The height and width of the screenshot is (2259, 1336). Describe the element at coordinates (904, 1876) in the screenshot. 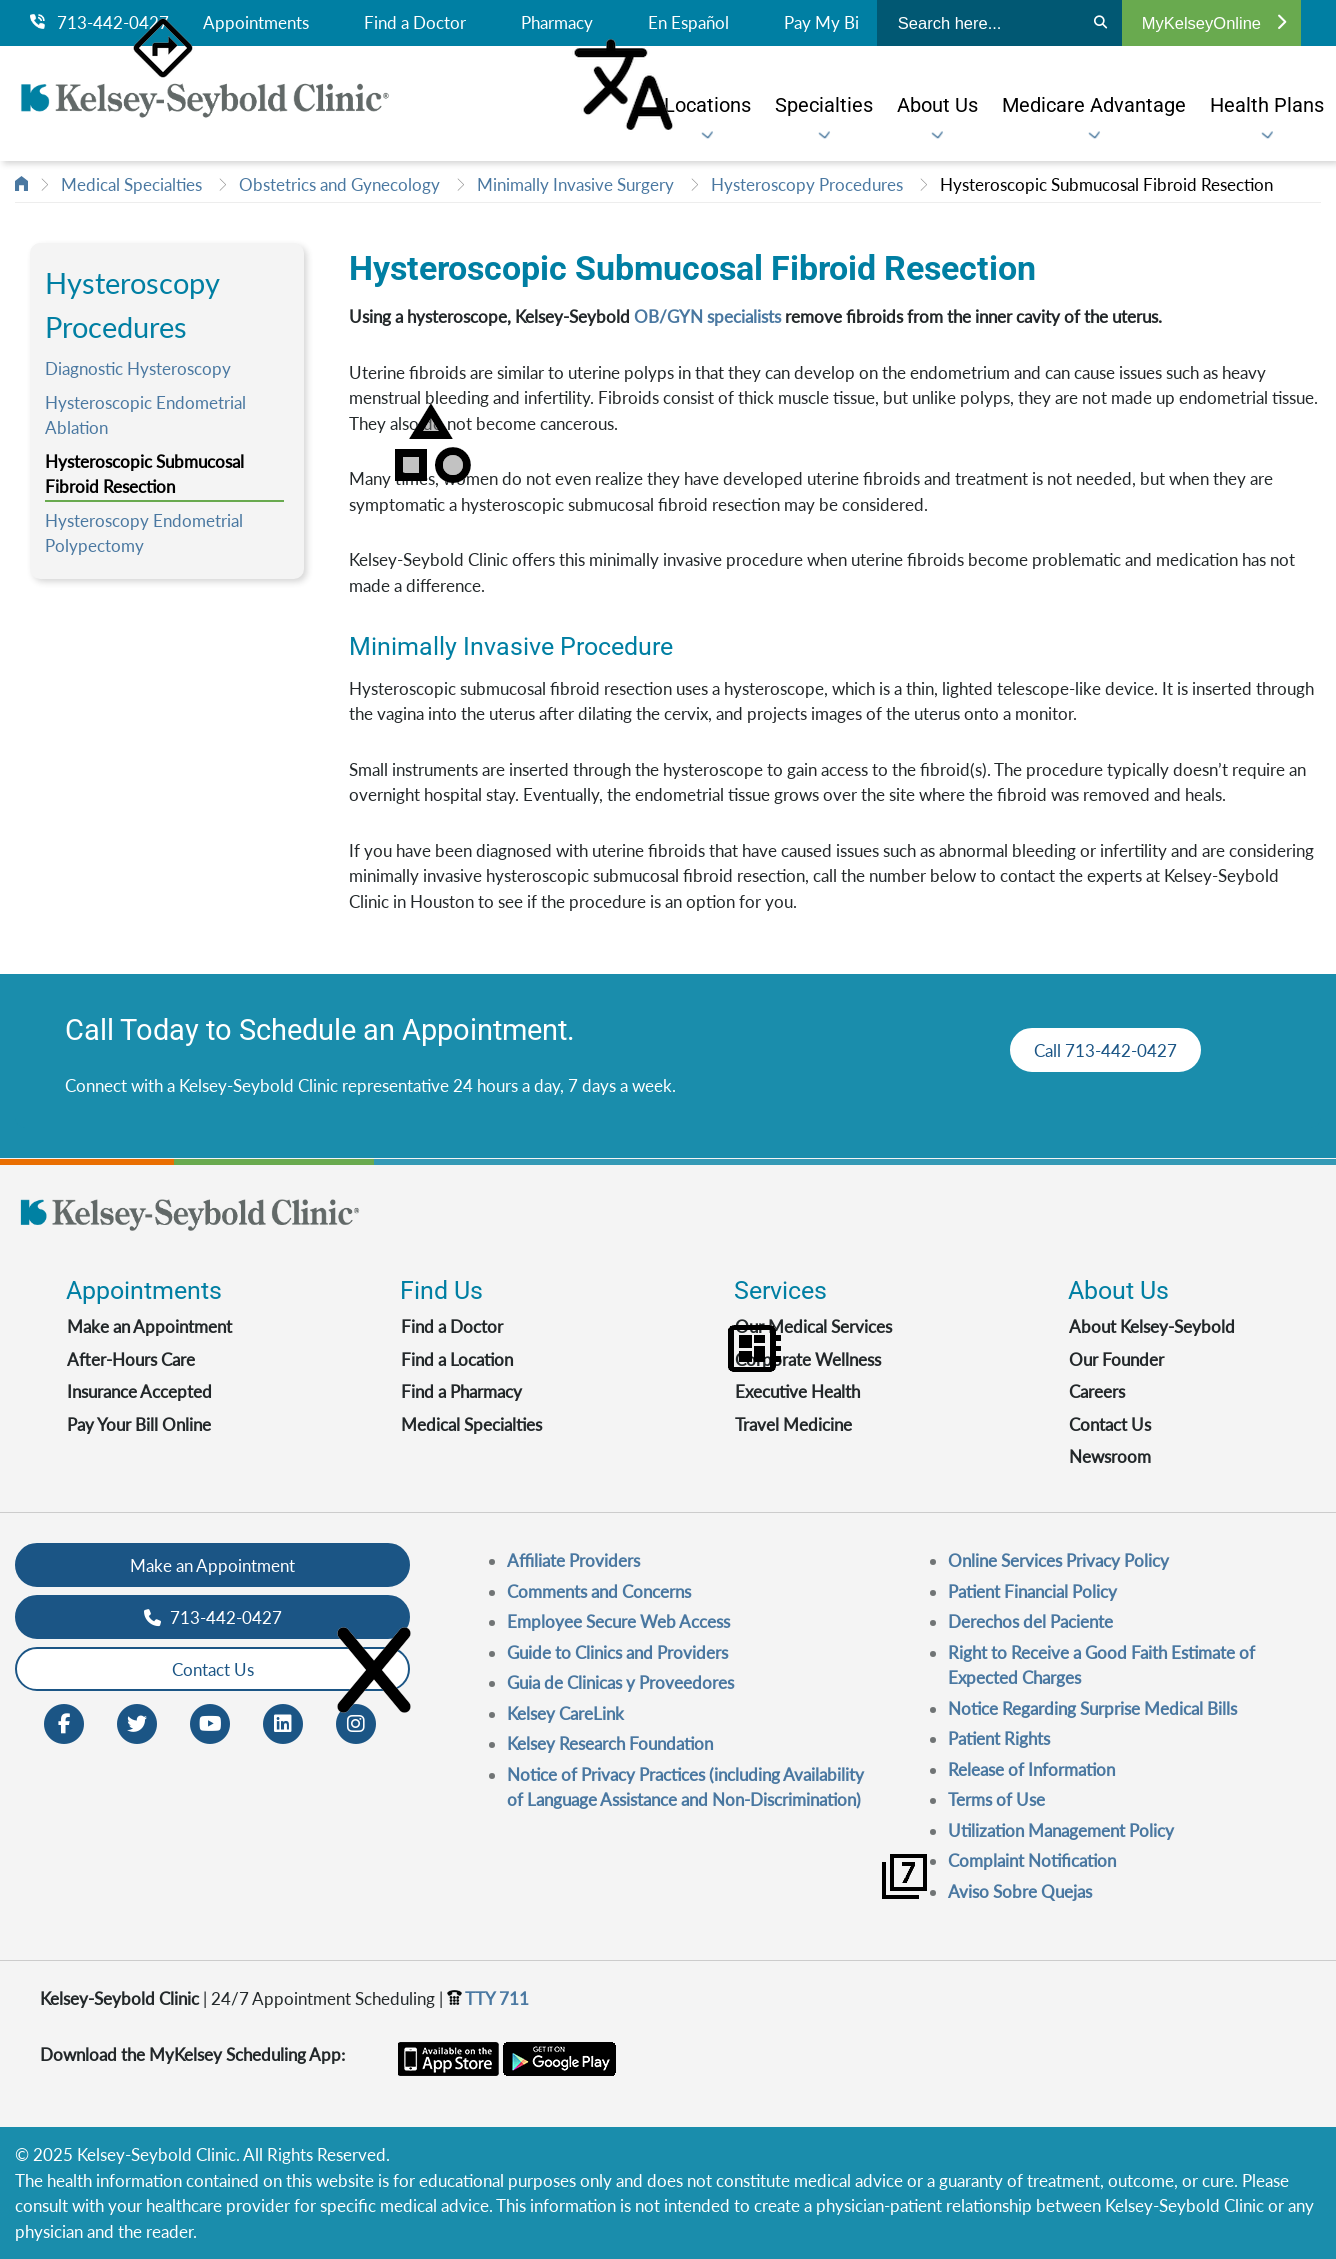

I see `indicates item 7 in a numbered series or filter` at that location.